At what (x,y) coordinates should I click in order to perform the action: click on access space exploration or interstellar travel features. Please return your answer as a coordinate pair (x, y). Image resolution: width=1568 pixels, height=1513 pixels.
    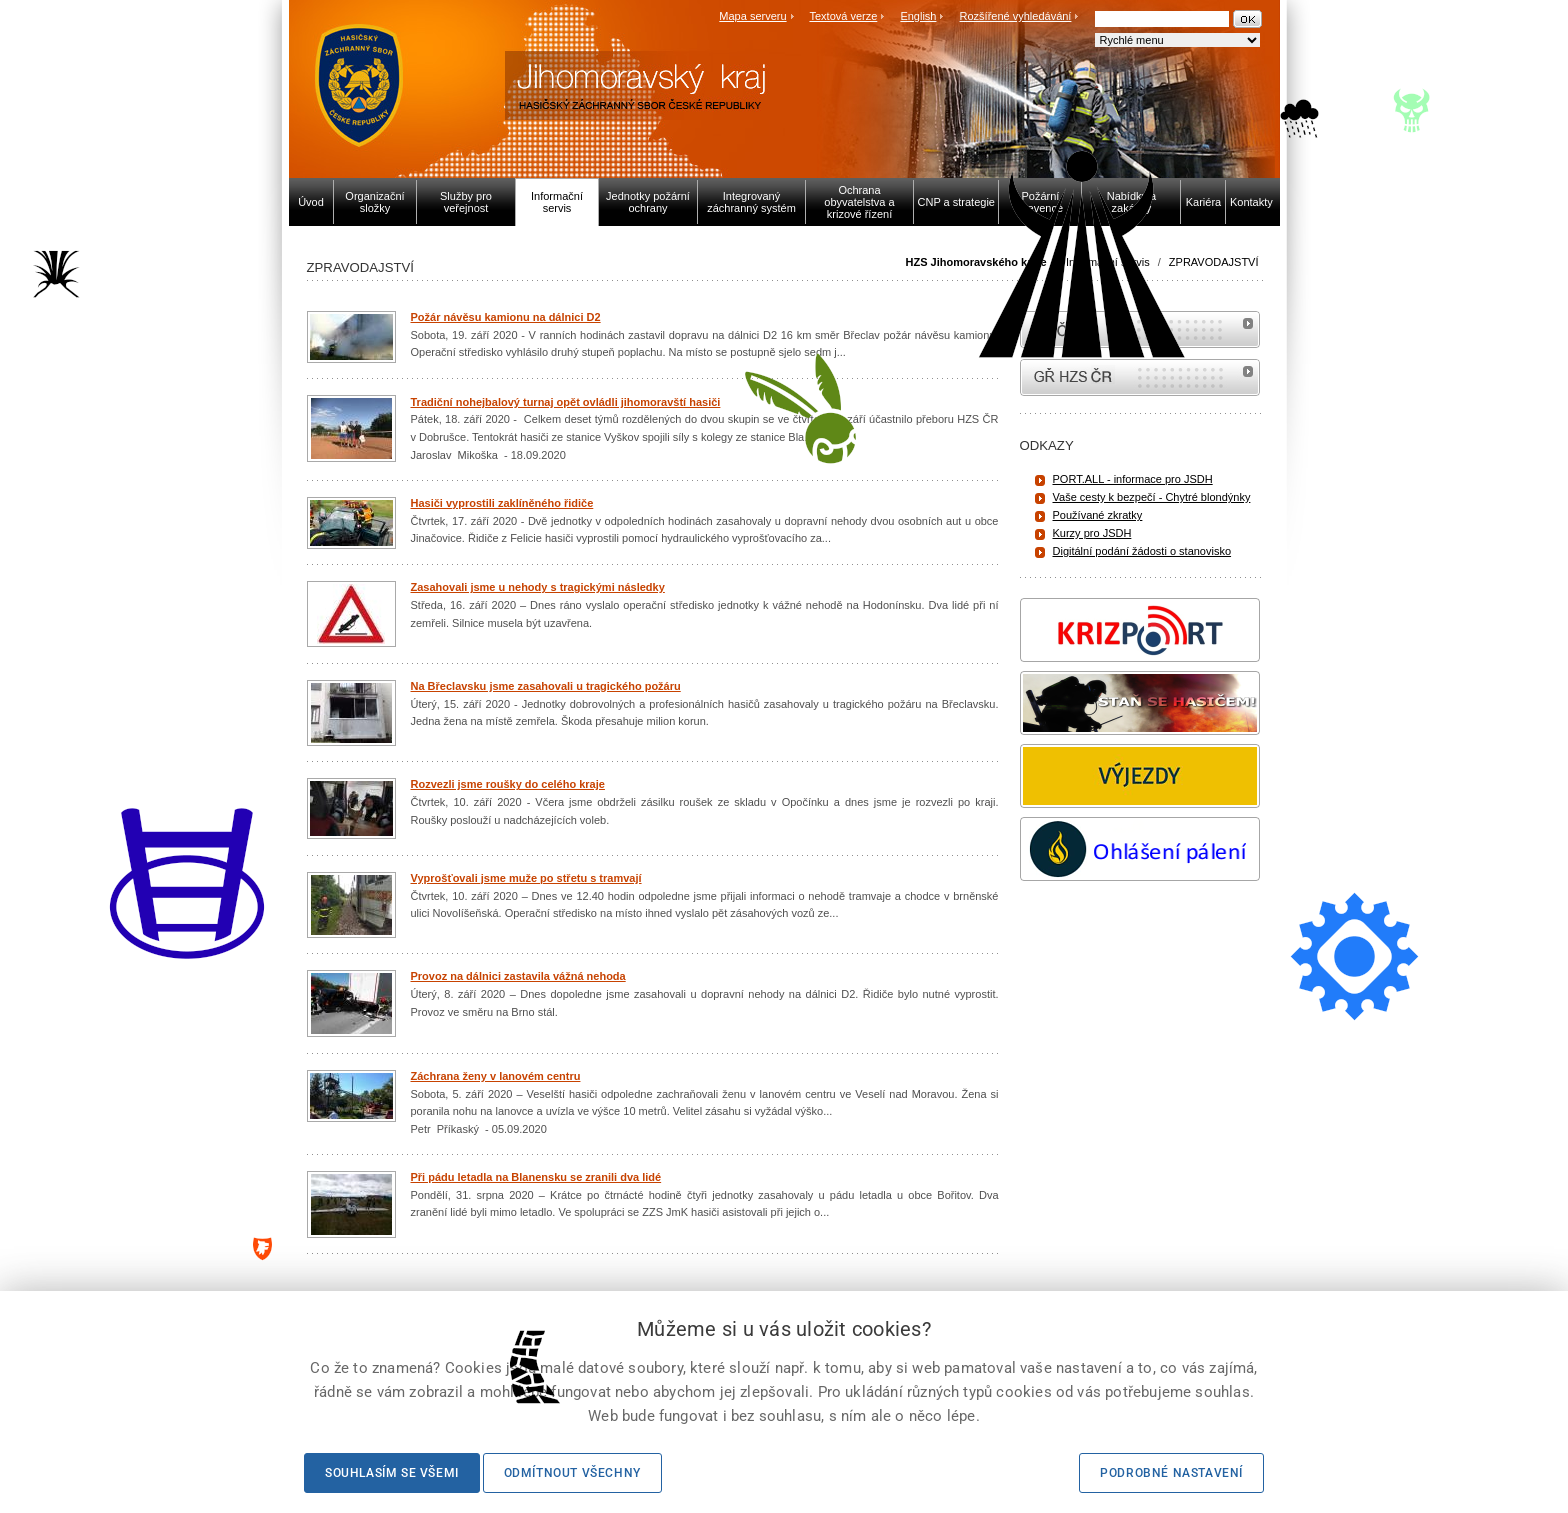
    Looking at the image, I should click on (1083, 254).